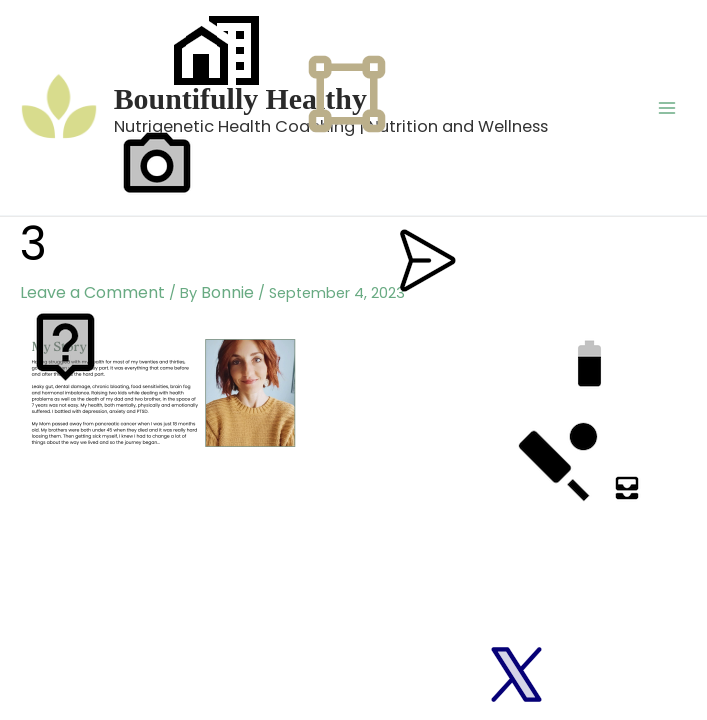 This screenshot has width=707, height=720. Describe the element at coordinates (347, 94) in the screenshot. I see `access vector editing tools` at that location.